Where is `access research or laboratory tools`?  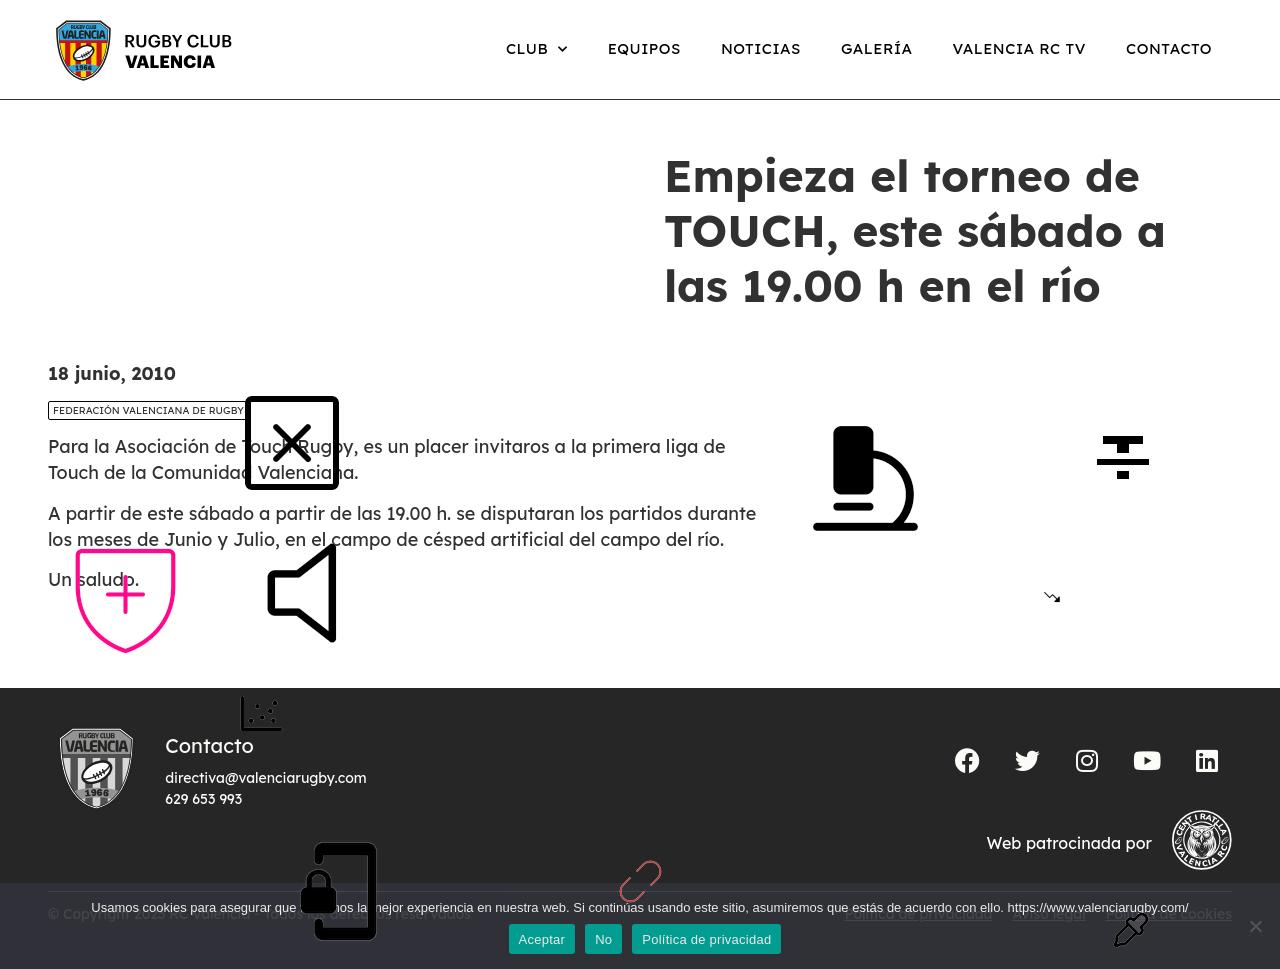 access research or laboratory tools is located at coordinates (865, 482).